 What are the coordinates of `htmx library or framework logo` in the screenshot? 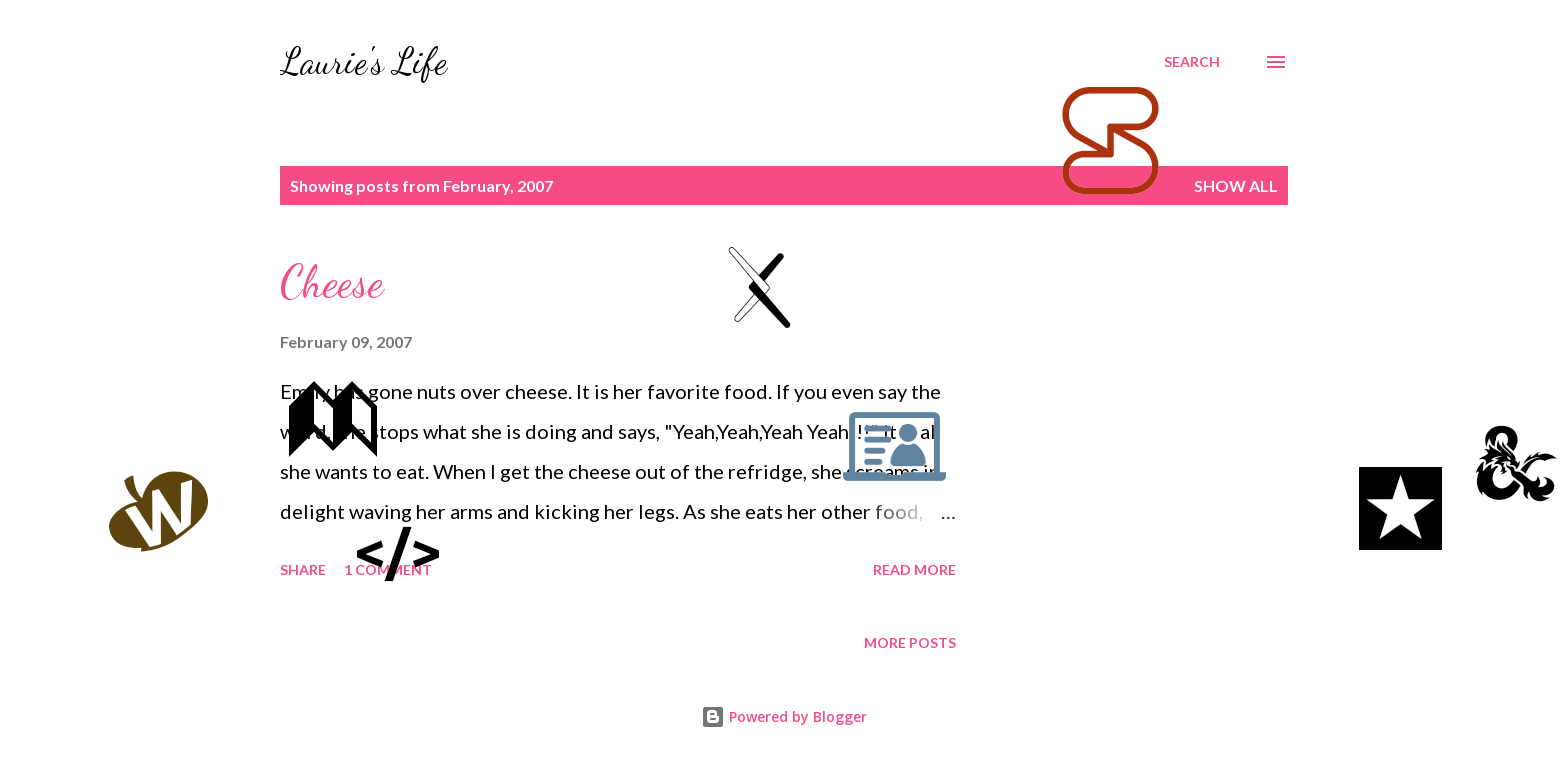 It's located at (398, 554).